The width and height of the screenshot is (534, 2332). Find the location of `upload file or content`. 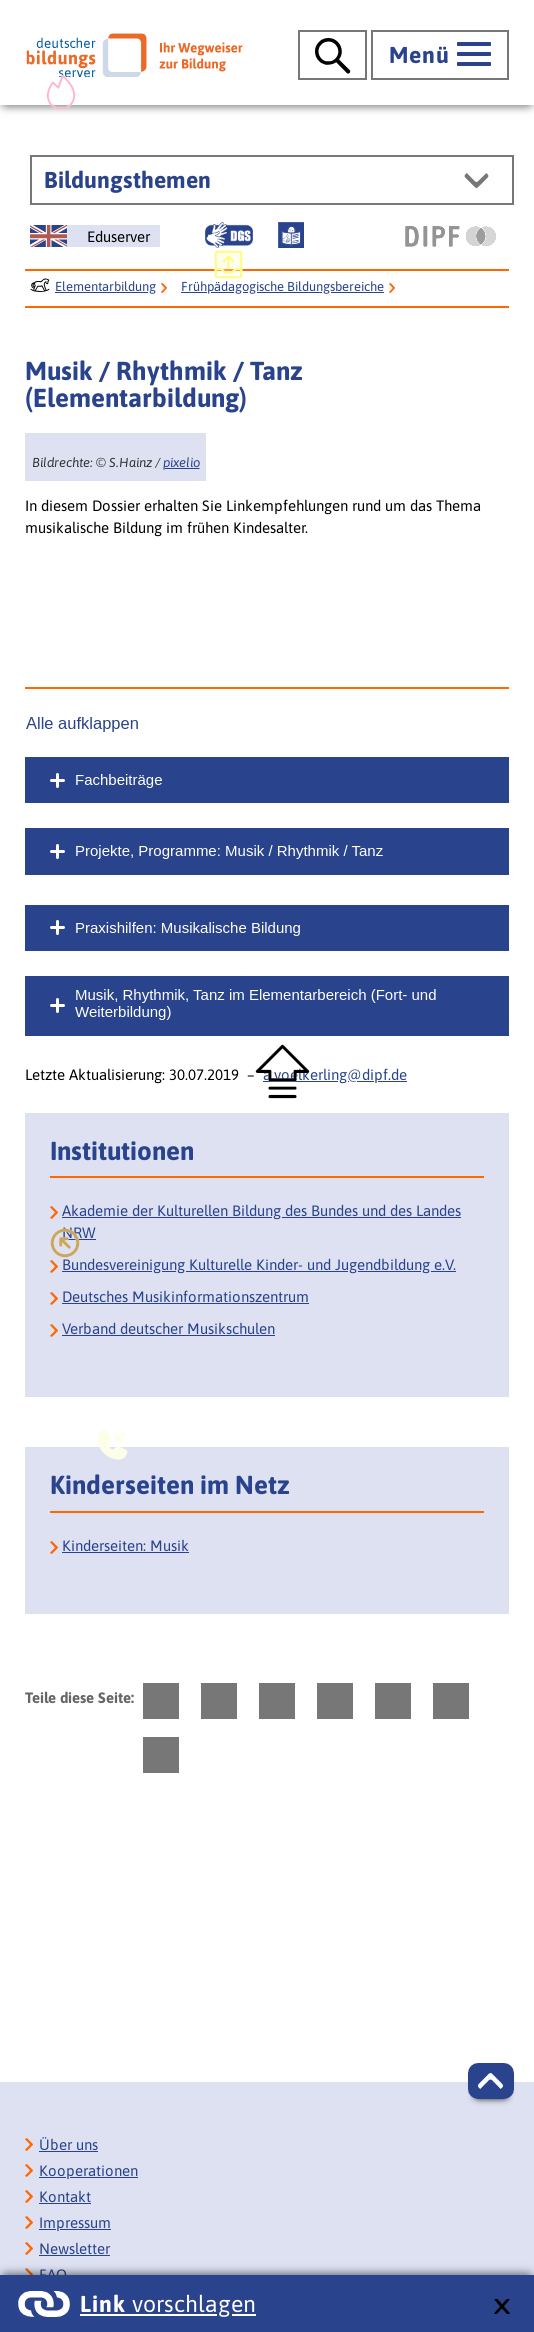

upload file or content is located at coordinates (282, 1073).